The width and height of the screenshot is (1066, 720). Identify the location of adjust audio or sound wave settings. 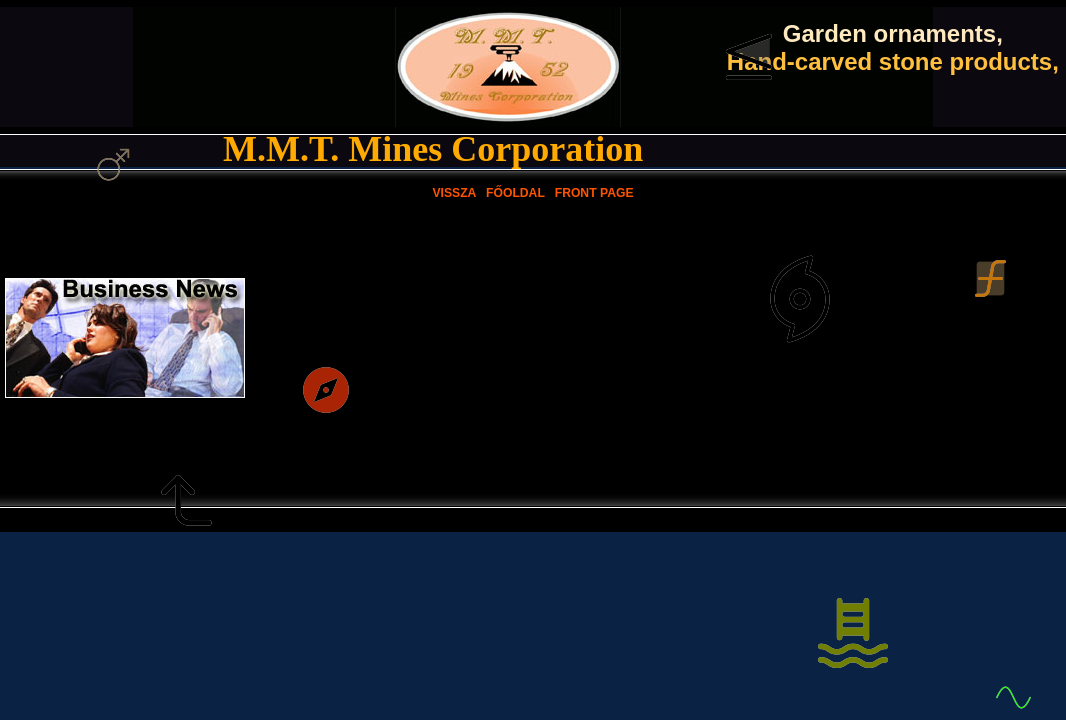
(1013, 697).